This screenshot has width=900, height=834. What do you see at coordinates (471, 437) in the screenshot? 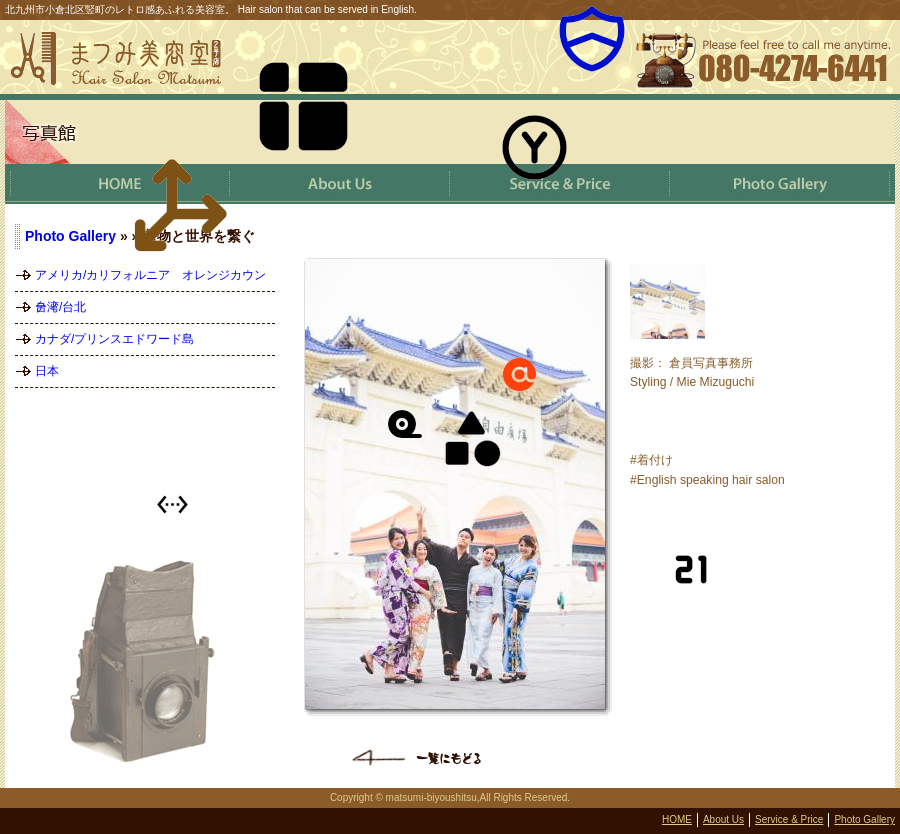
I see `browse or filter by category` at bounding box center [471, 437].